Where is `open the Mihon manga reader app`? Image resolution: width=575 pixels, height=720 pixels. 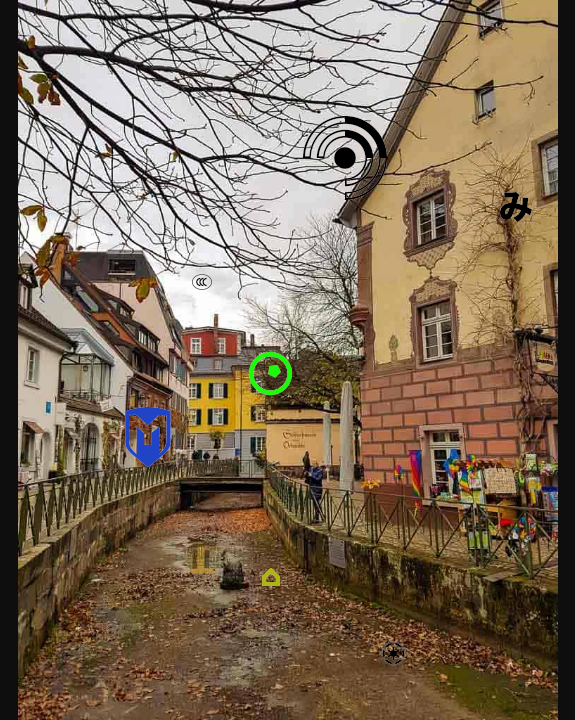 open the Mihon manga reader app is located at coordinates (516, 207).